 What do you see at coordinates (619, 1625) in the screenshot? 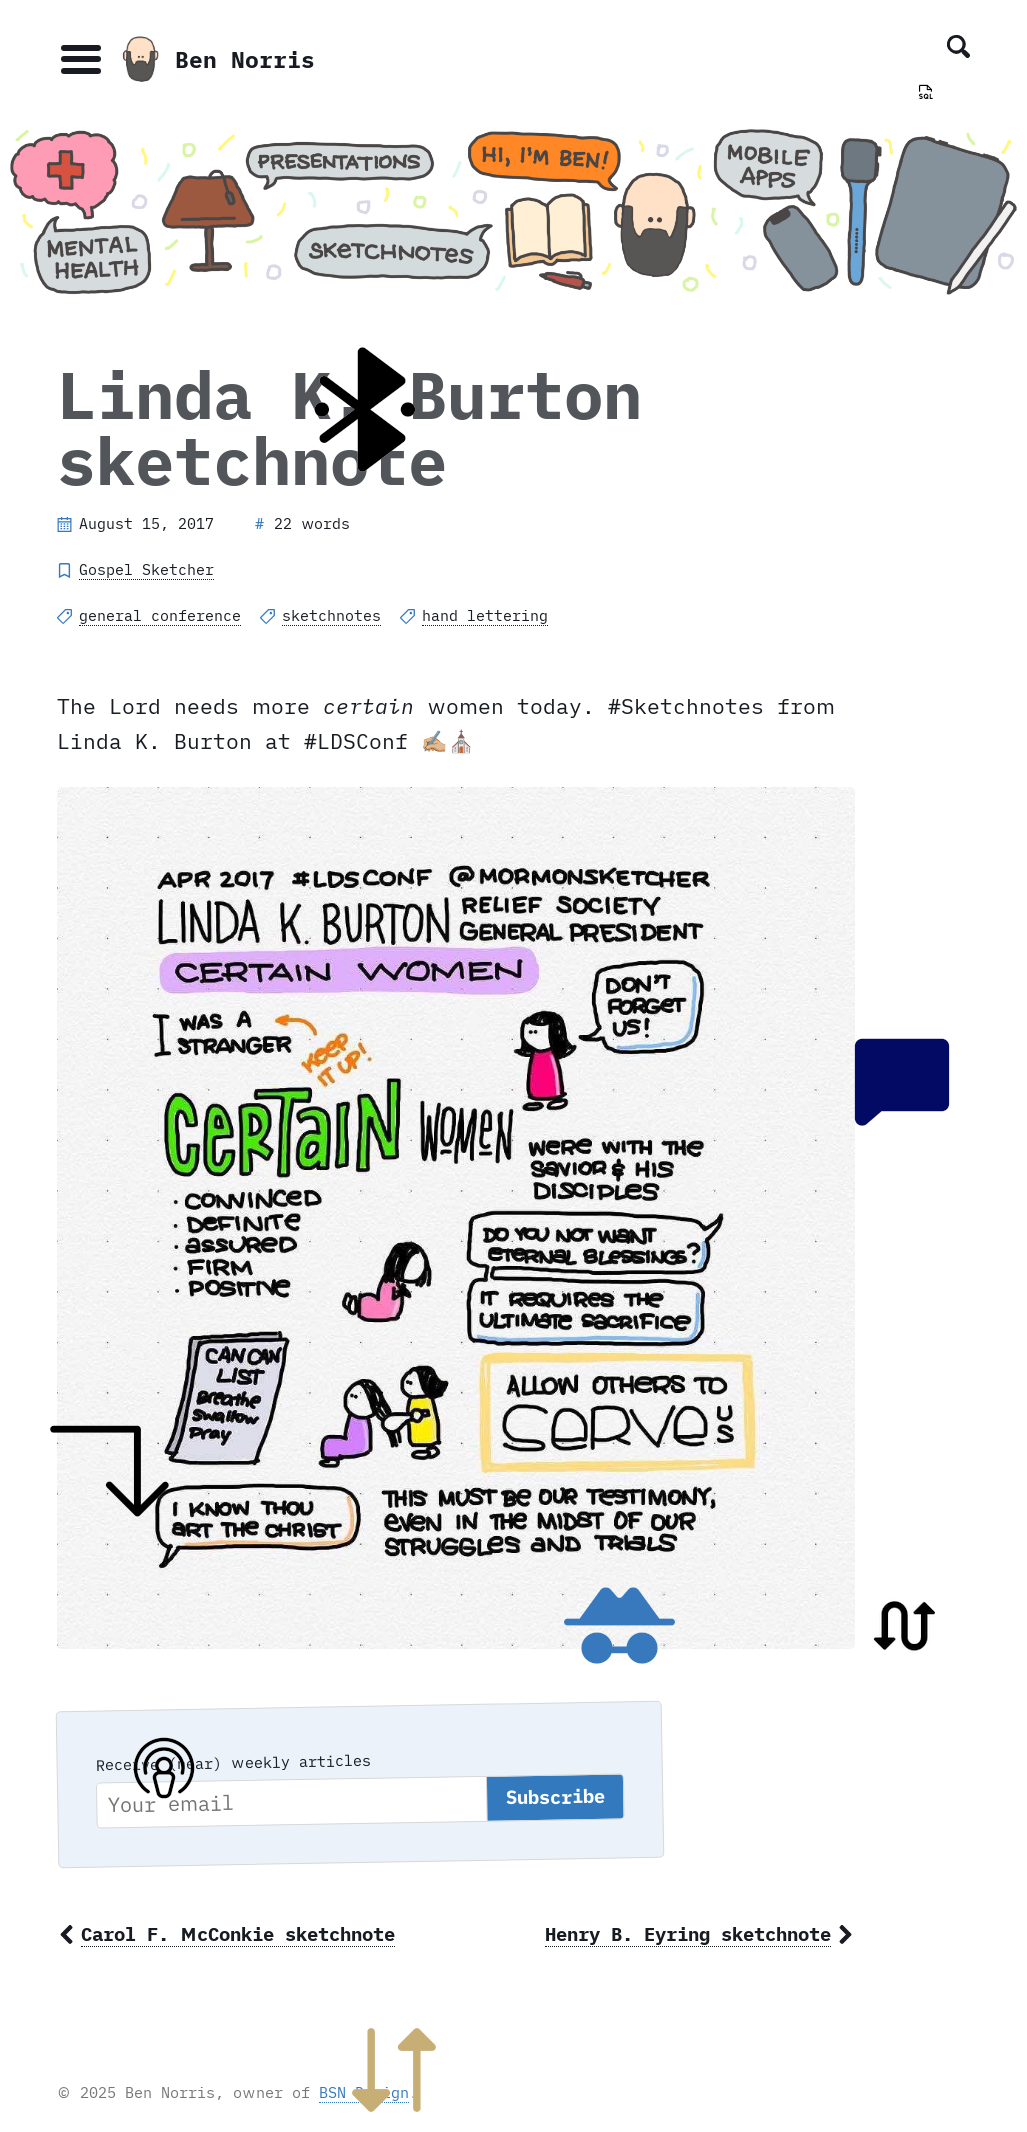
I see `enable incognito or private browsing mode` at bounding box center [619, 1625].